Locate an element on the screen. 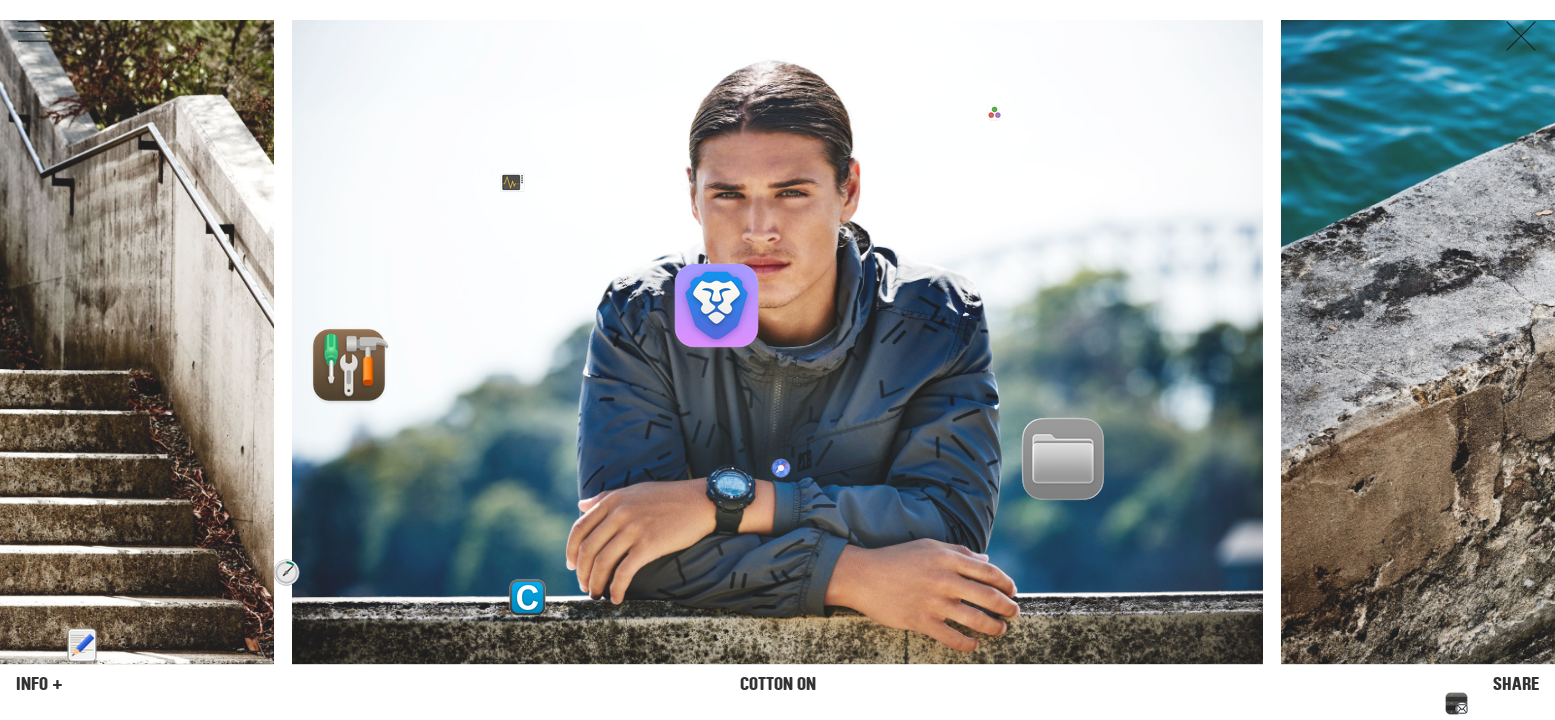  open workbench or developer tools app is located at coordinates (349, 365).